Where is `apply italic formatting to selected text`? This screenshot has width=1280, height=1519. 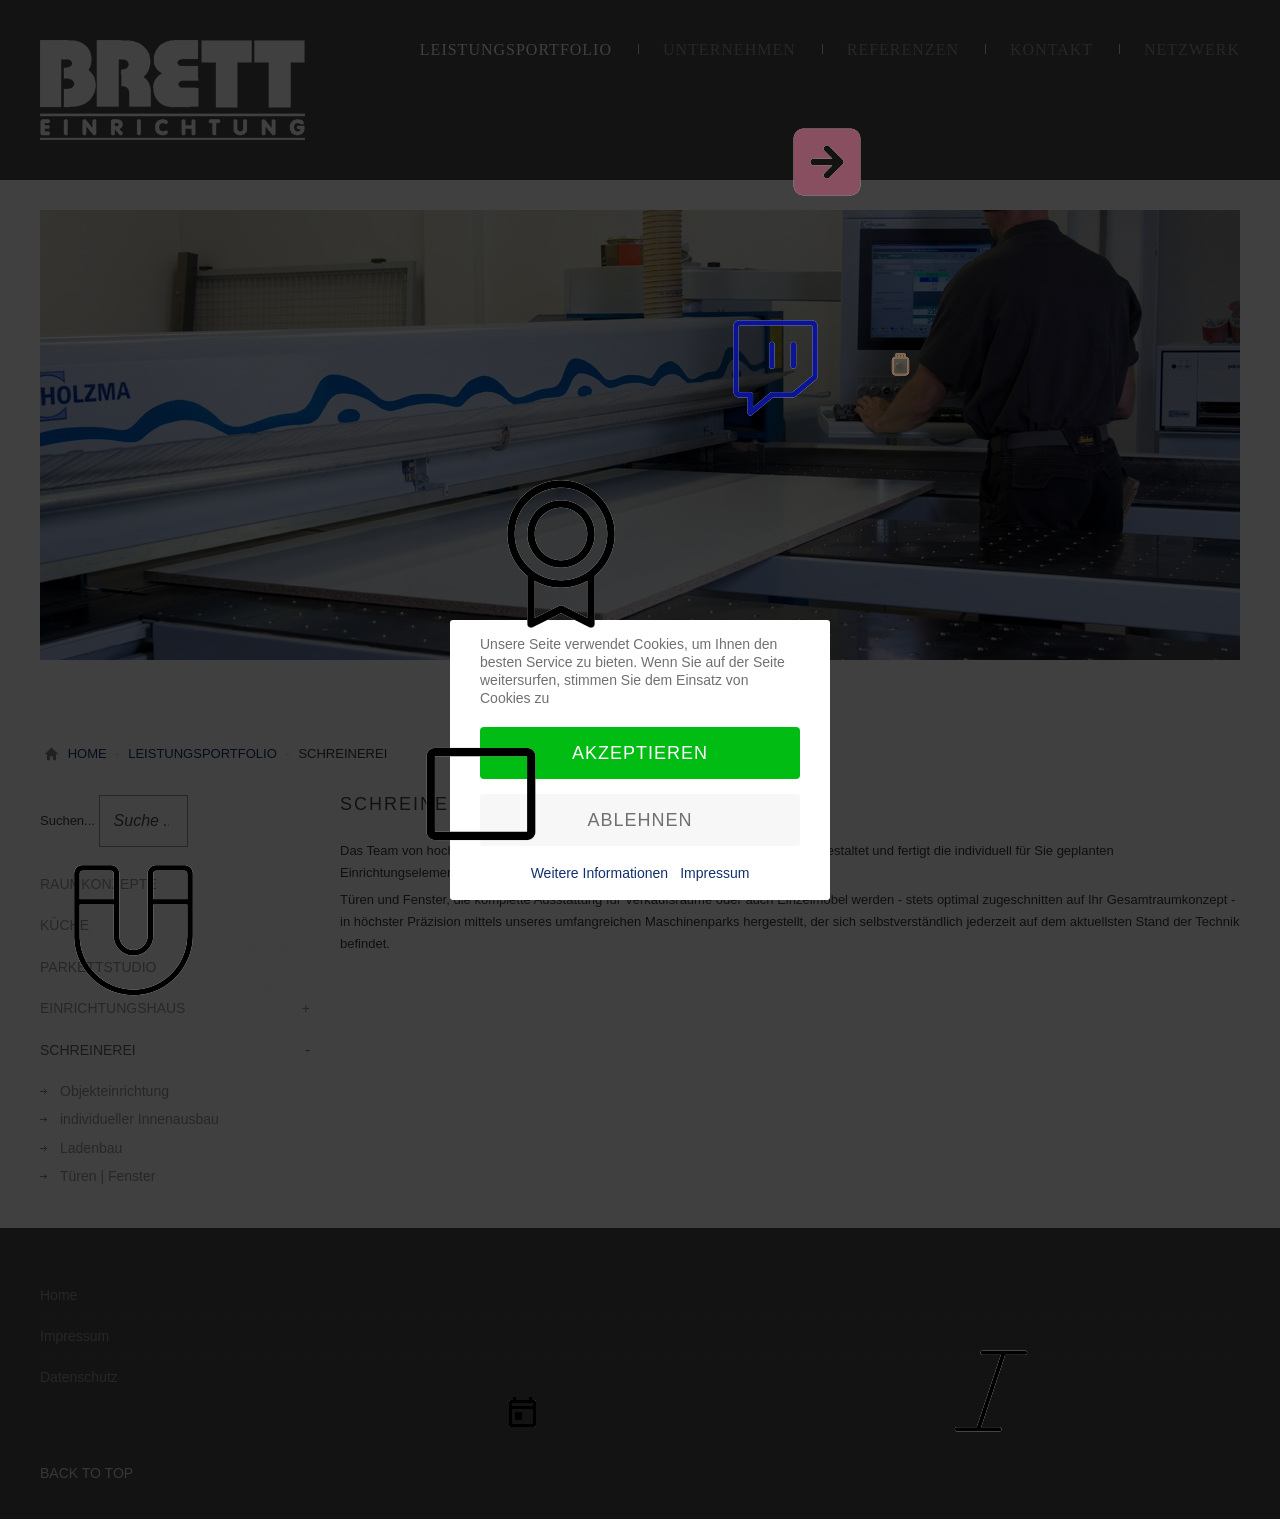 apply italic formatting to selected text is located at coordinates (991, 1391).